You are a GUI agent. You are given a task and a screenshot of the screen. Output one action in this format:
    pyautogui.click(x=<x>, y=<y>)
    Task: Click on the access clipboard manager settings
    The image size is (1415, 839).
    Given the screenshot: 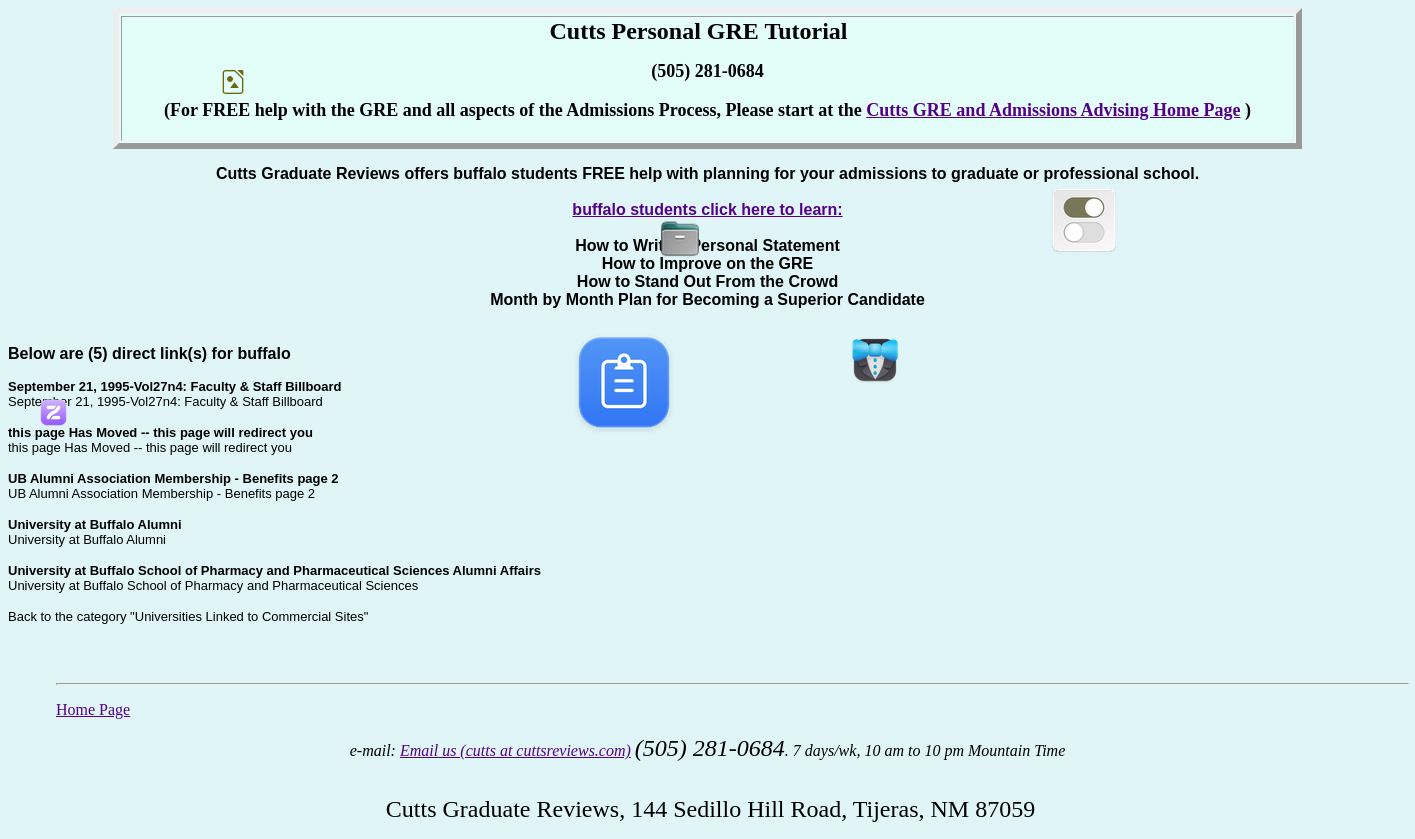 What is the action you would take?
    pyautogui.click(x=624, y=384)
    